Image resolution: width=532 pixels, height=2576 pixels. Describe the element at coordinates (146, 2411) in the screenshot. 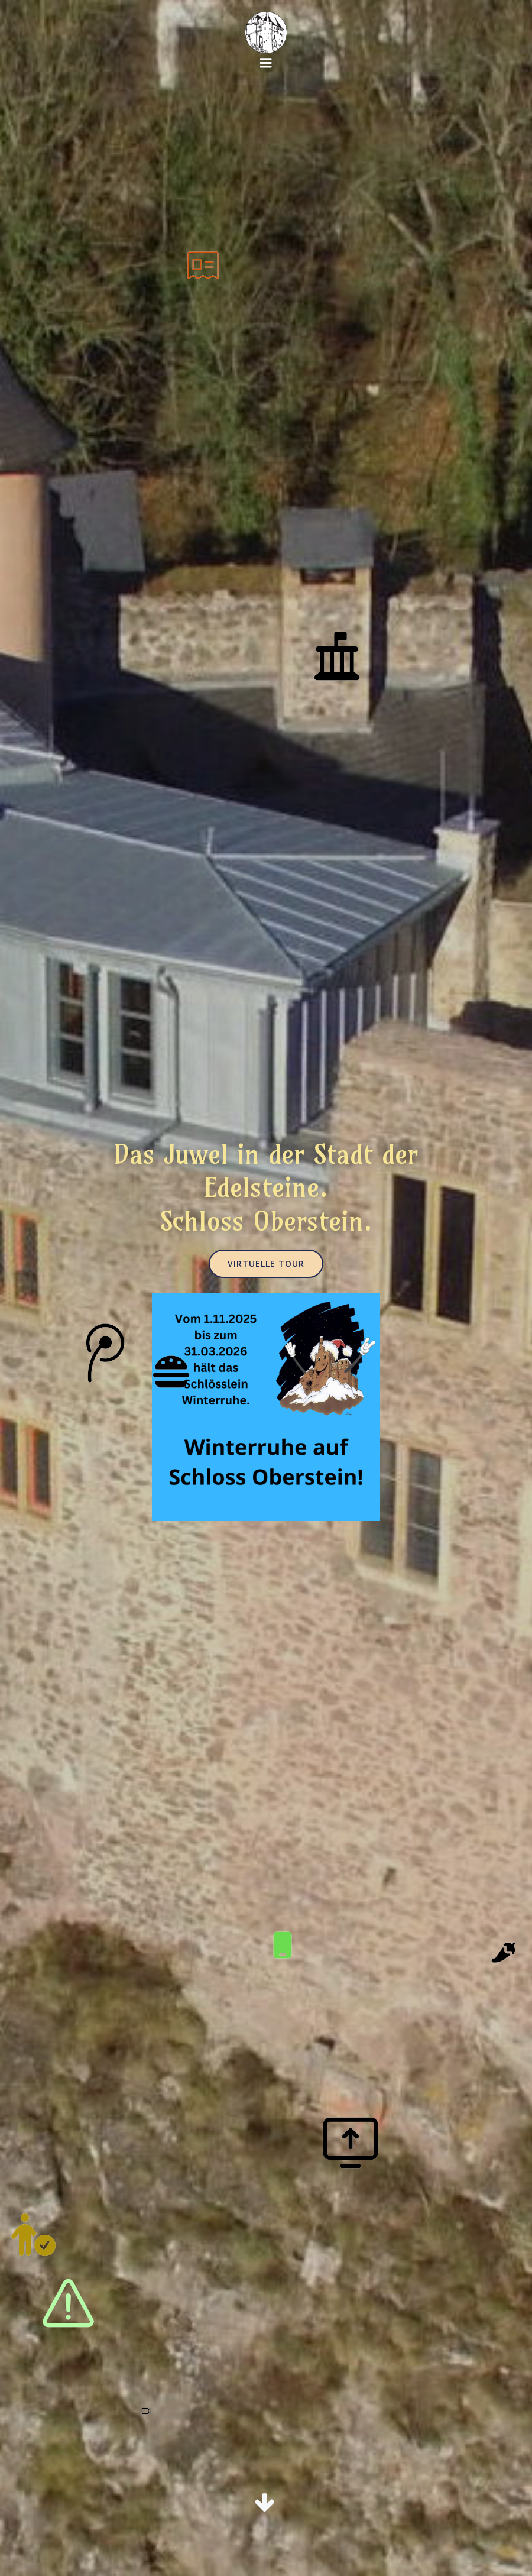

I see `start or join a Zoom meeting` at that location.